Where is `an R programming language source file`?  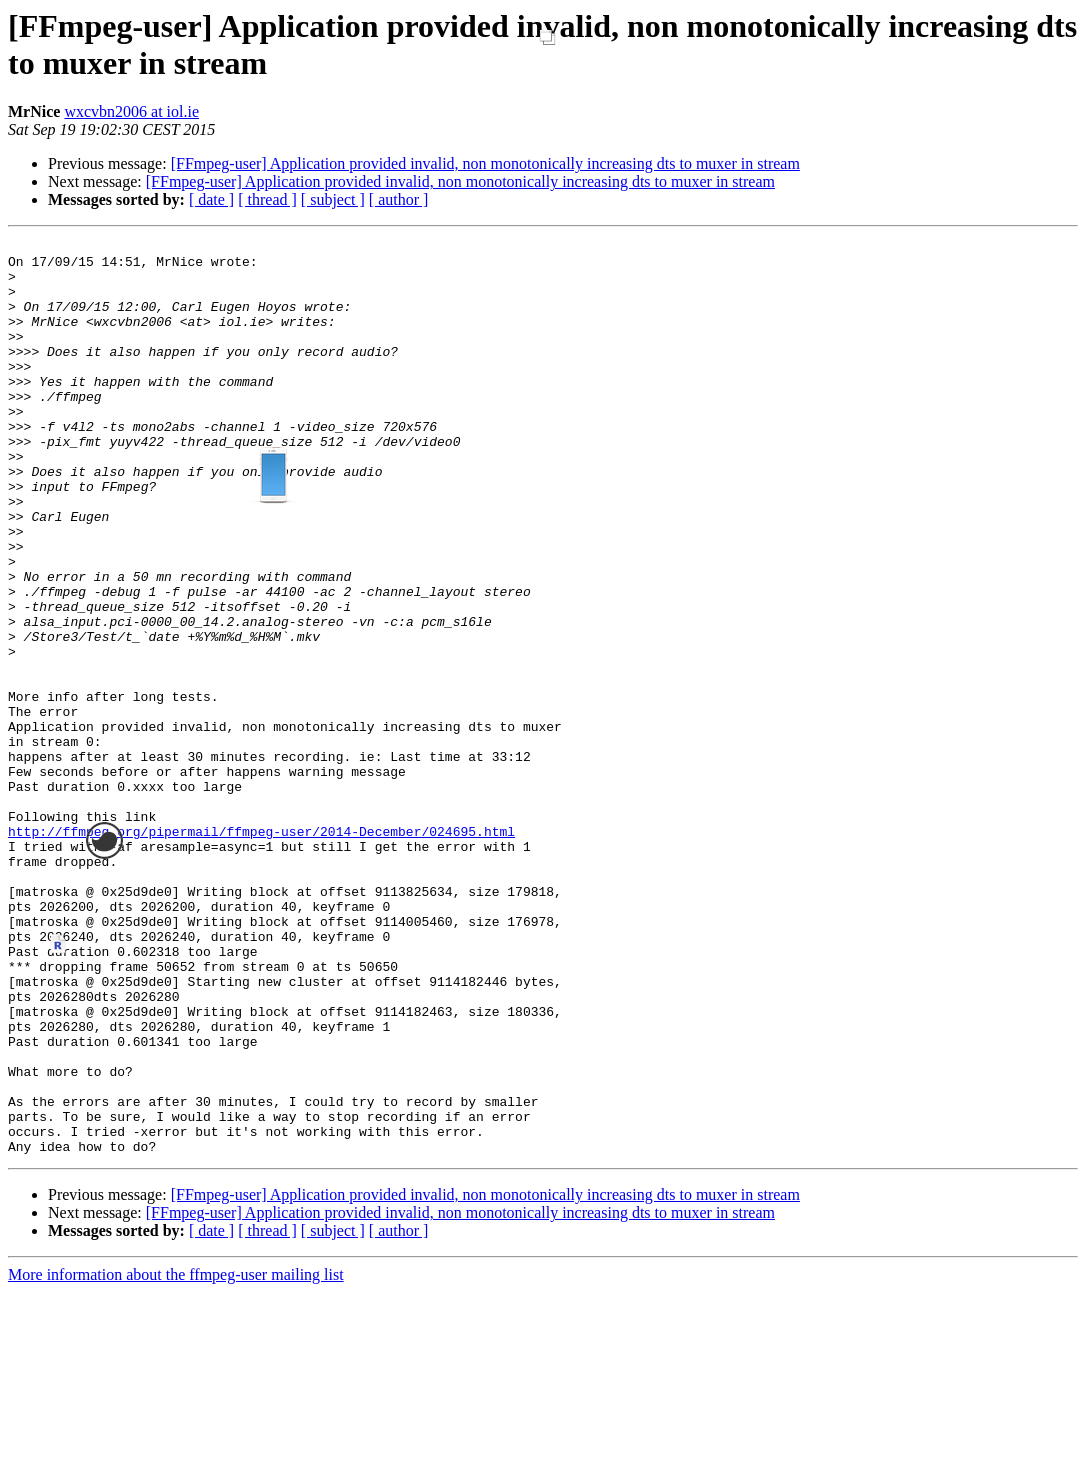 an R programming language source file is located at coordinates (58, 944).